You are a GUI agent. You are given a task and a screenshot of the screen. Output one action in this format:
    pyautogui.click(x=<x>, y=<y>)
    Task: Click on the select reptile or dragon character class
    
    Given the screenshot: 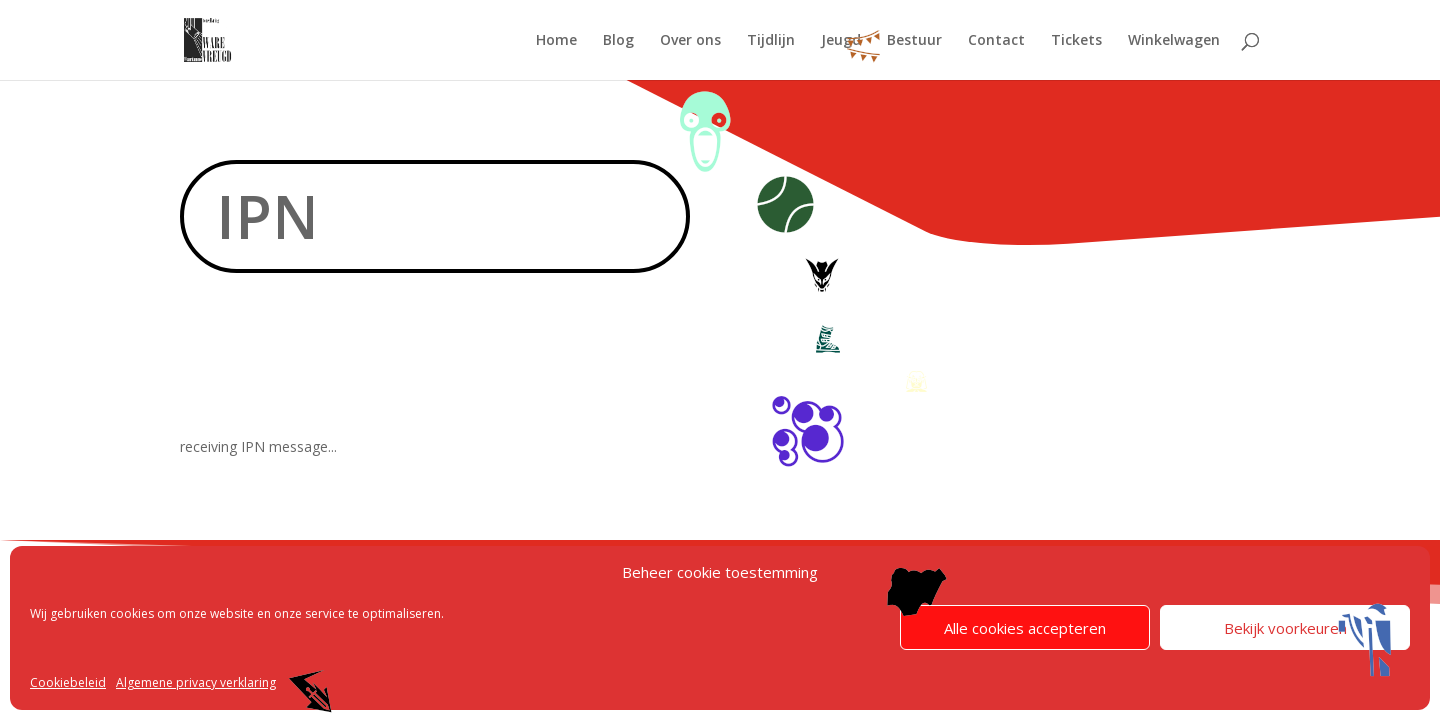 What is the action you would take?
    pyautogui.click(x=822, y=275)
    